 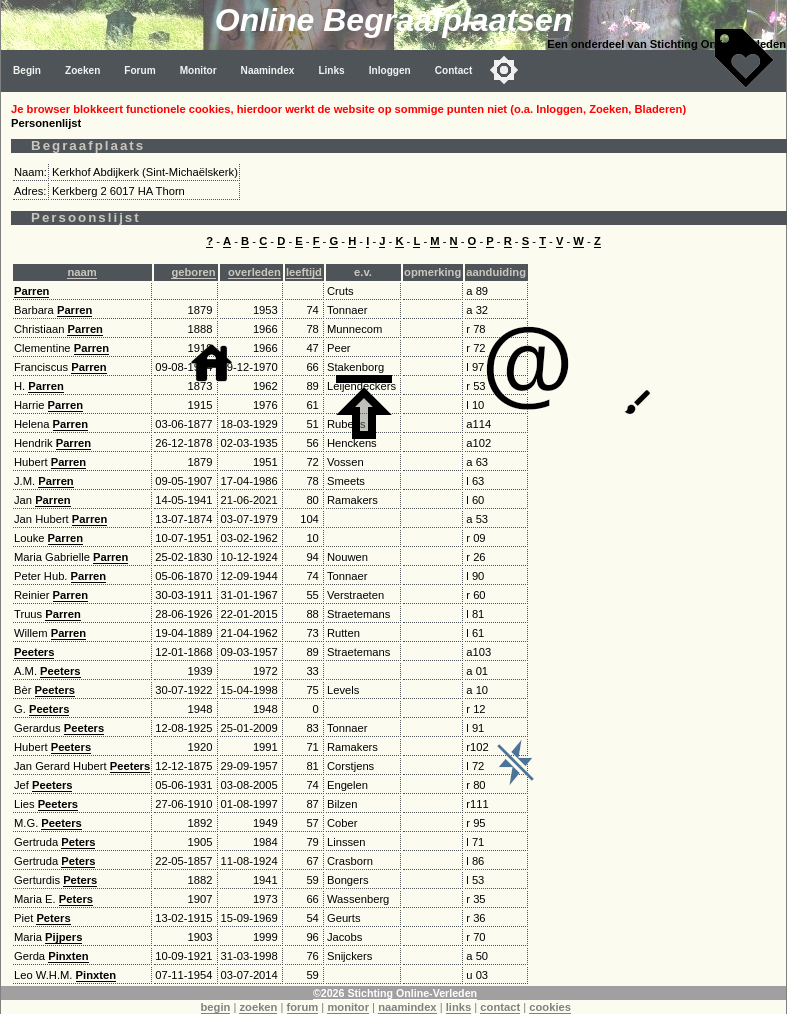 I want to click on access drawing or painting tools, so click(x=638, y=402).